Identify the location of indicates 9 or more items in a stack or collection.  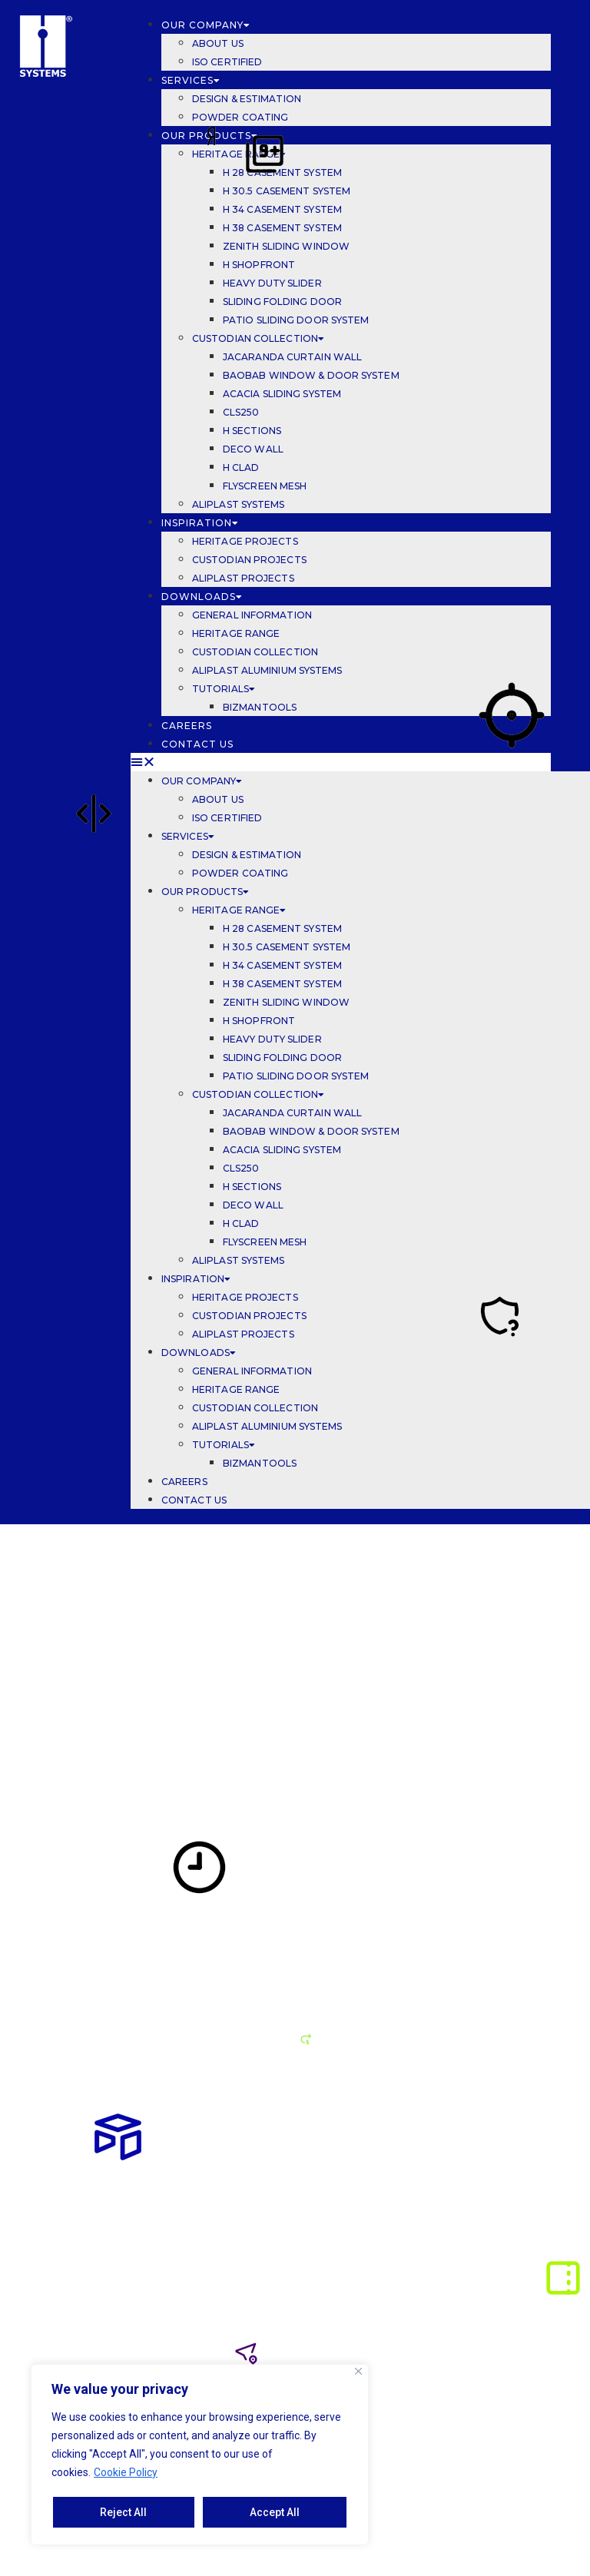
(264, 154).